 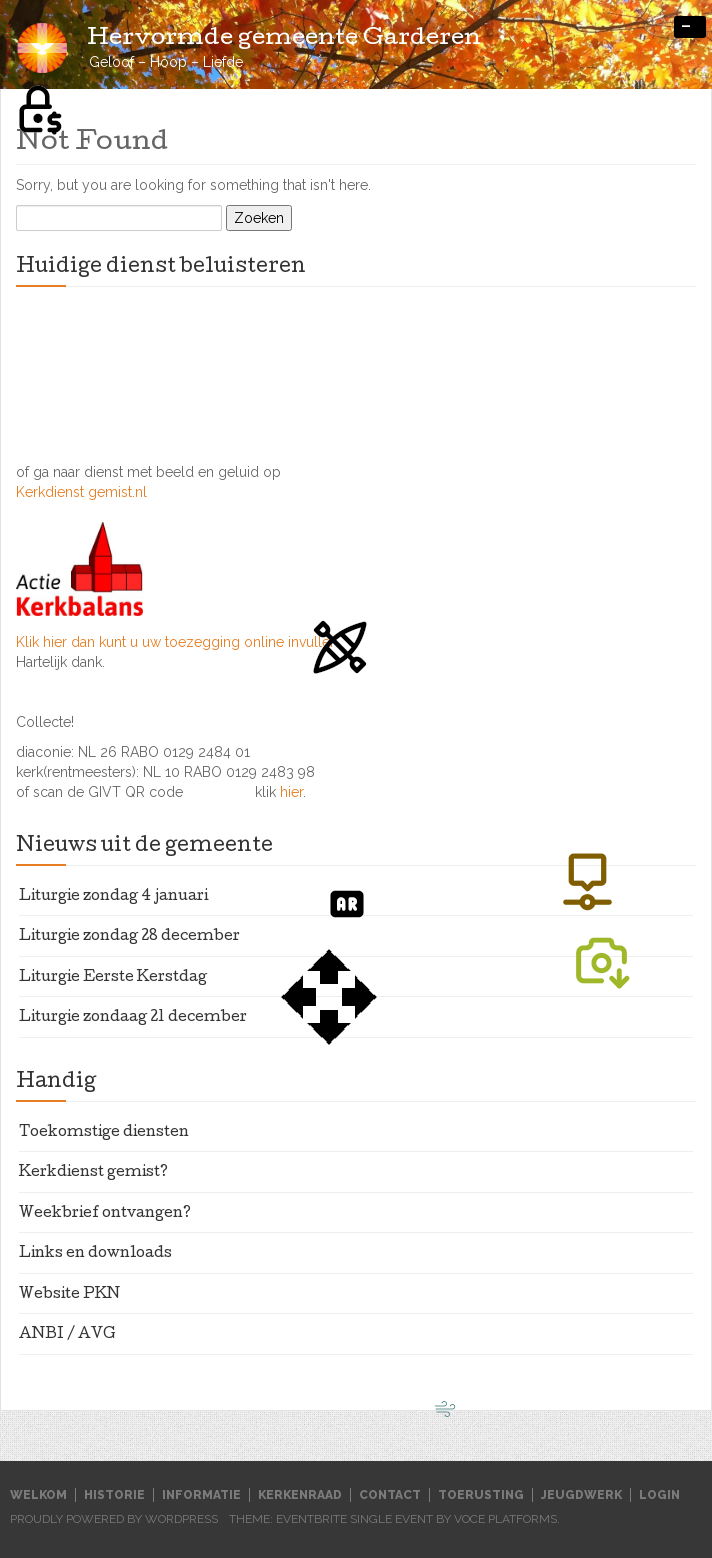 I want to click on secure payment or transaction, so click(x=38, y=109).